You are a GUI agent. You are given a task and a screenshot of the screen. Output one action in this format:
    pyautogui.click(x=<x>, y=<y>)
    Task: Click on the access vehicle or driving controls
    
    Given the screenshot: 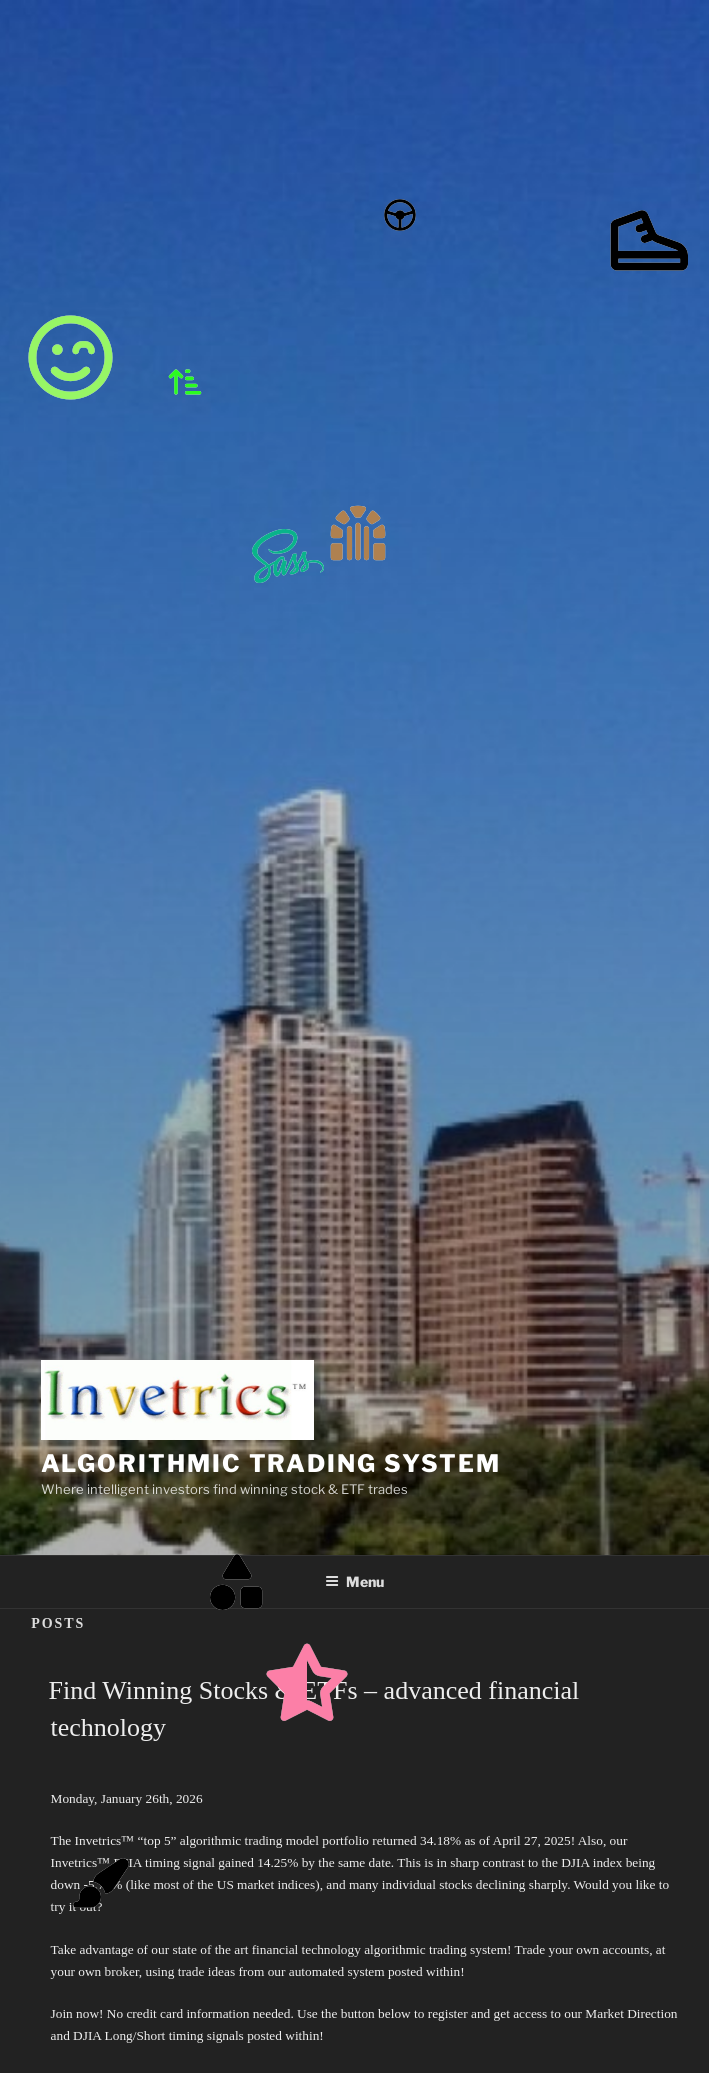 What is the action you would take?
    pyautogui.click(x=400, y=215)
    